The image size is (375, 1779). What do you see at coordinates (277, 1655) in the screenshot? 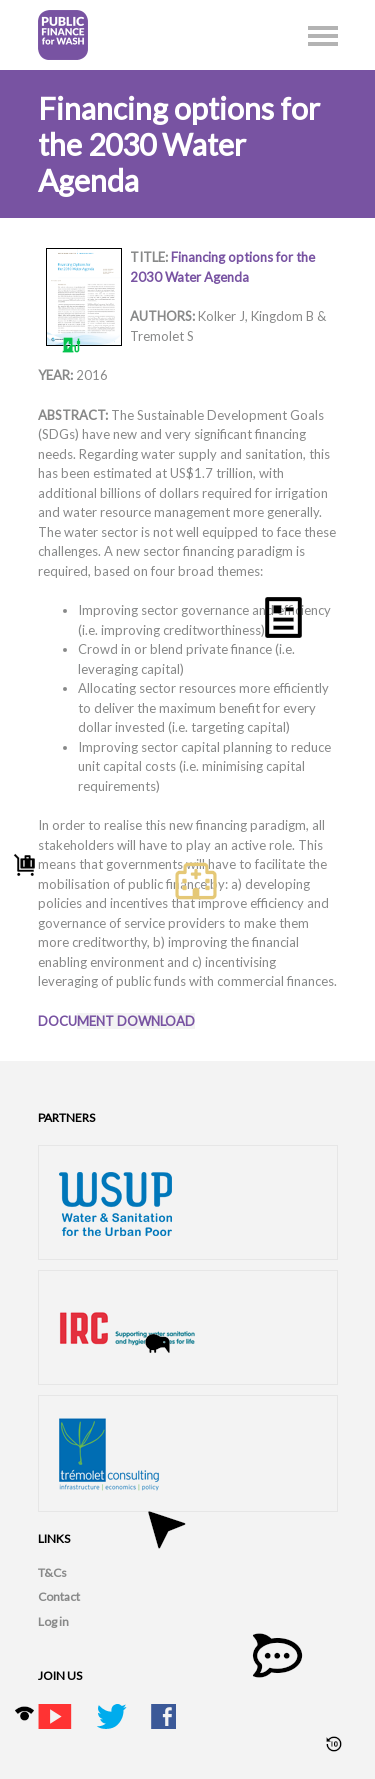
I see `open Rocket.Chat messaging app` at bounding box center [277, 1655].